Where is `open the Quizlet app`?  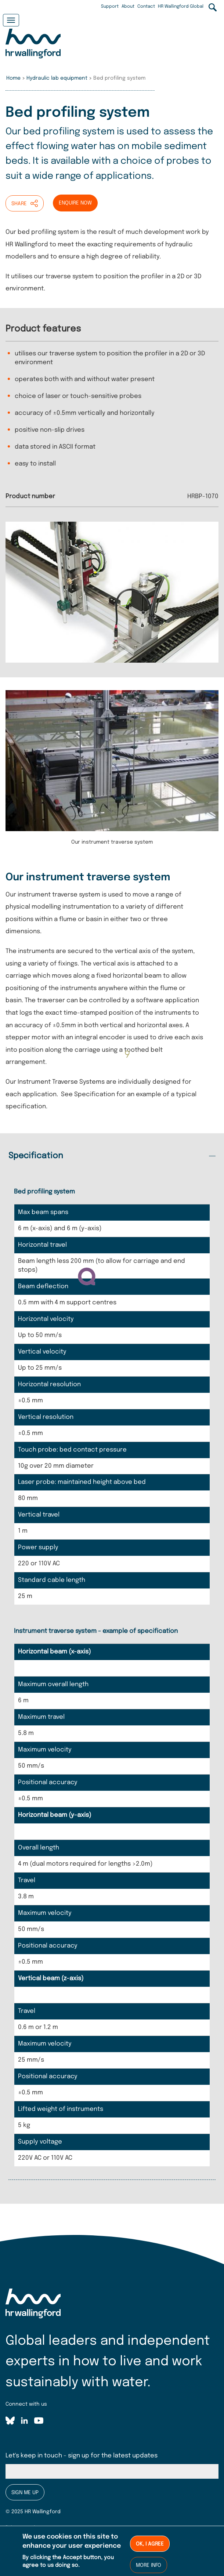 open the Quizlet app is located at coordinates (87, 1276).